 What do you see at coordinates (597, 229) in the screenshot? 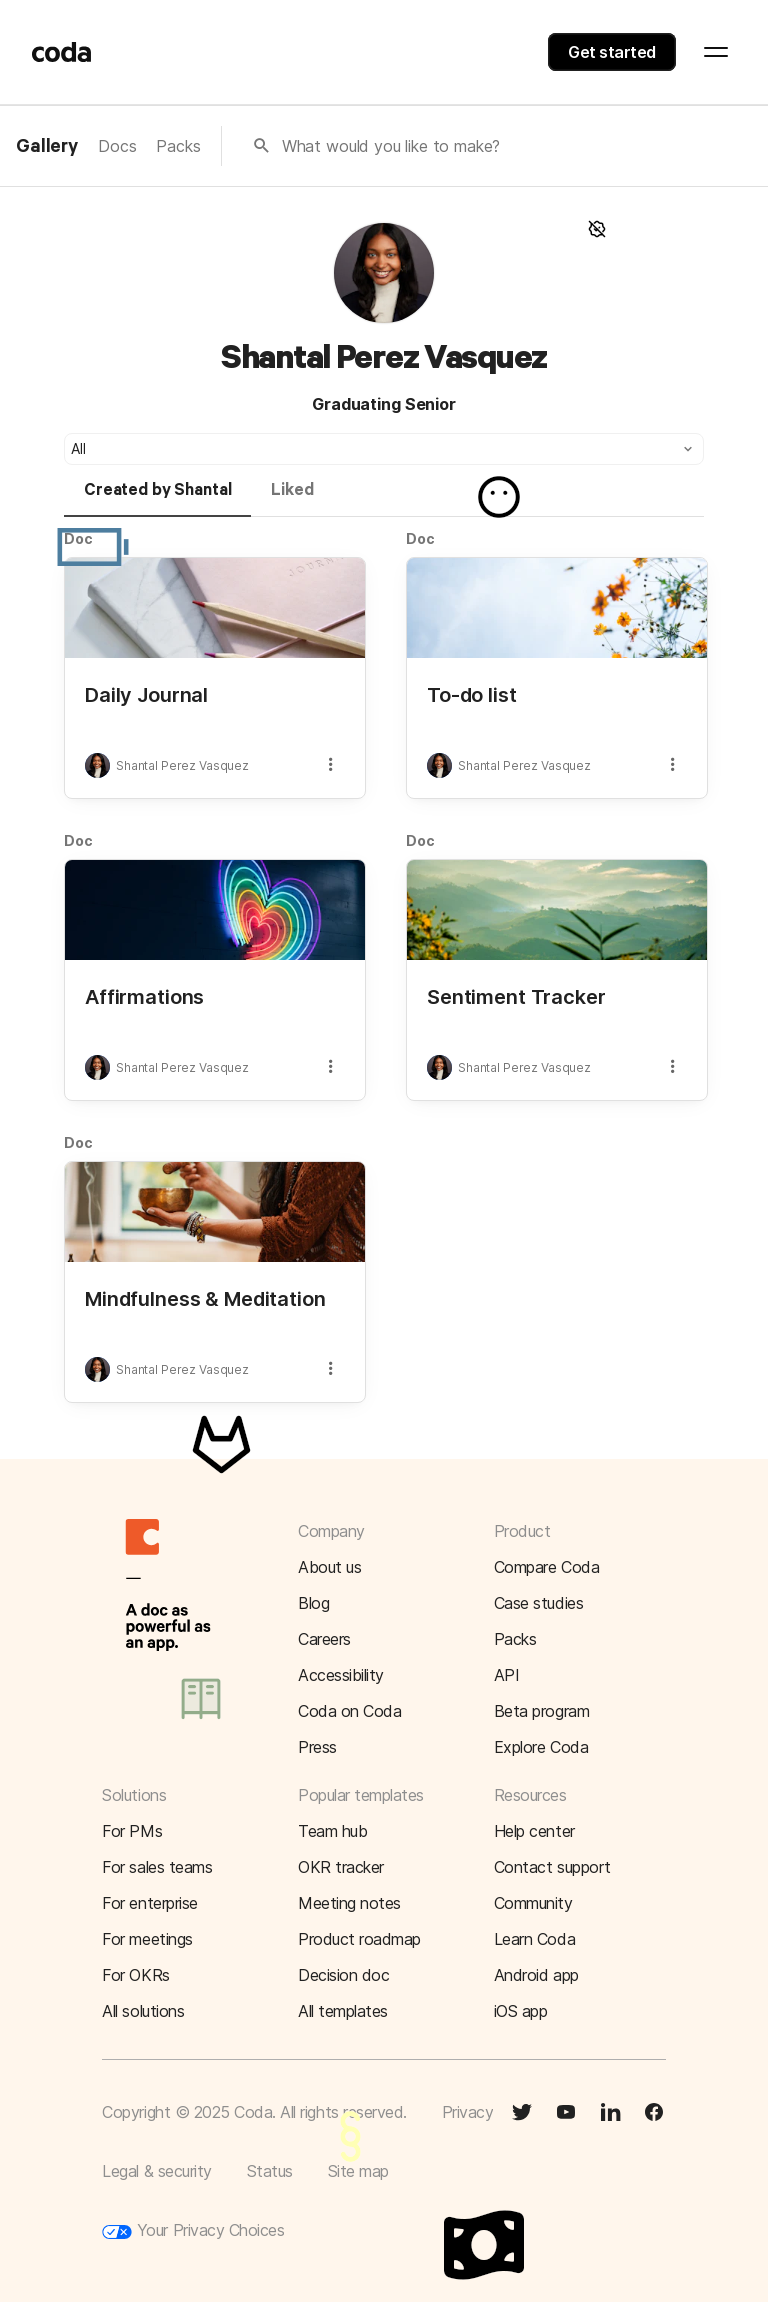
I see `discount or promotion unavailable` at bounding box center [597, 229].